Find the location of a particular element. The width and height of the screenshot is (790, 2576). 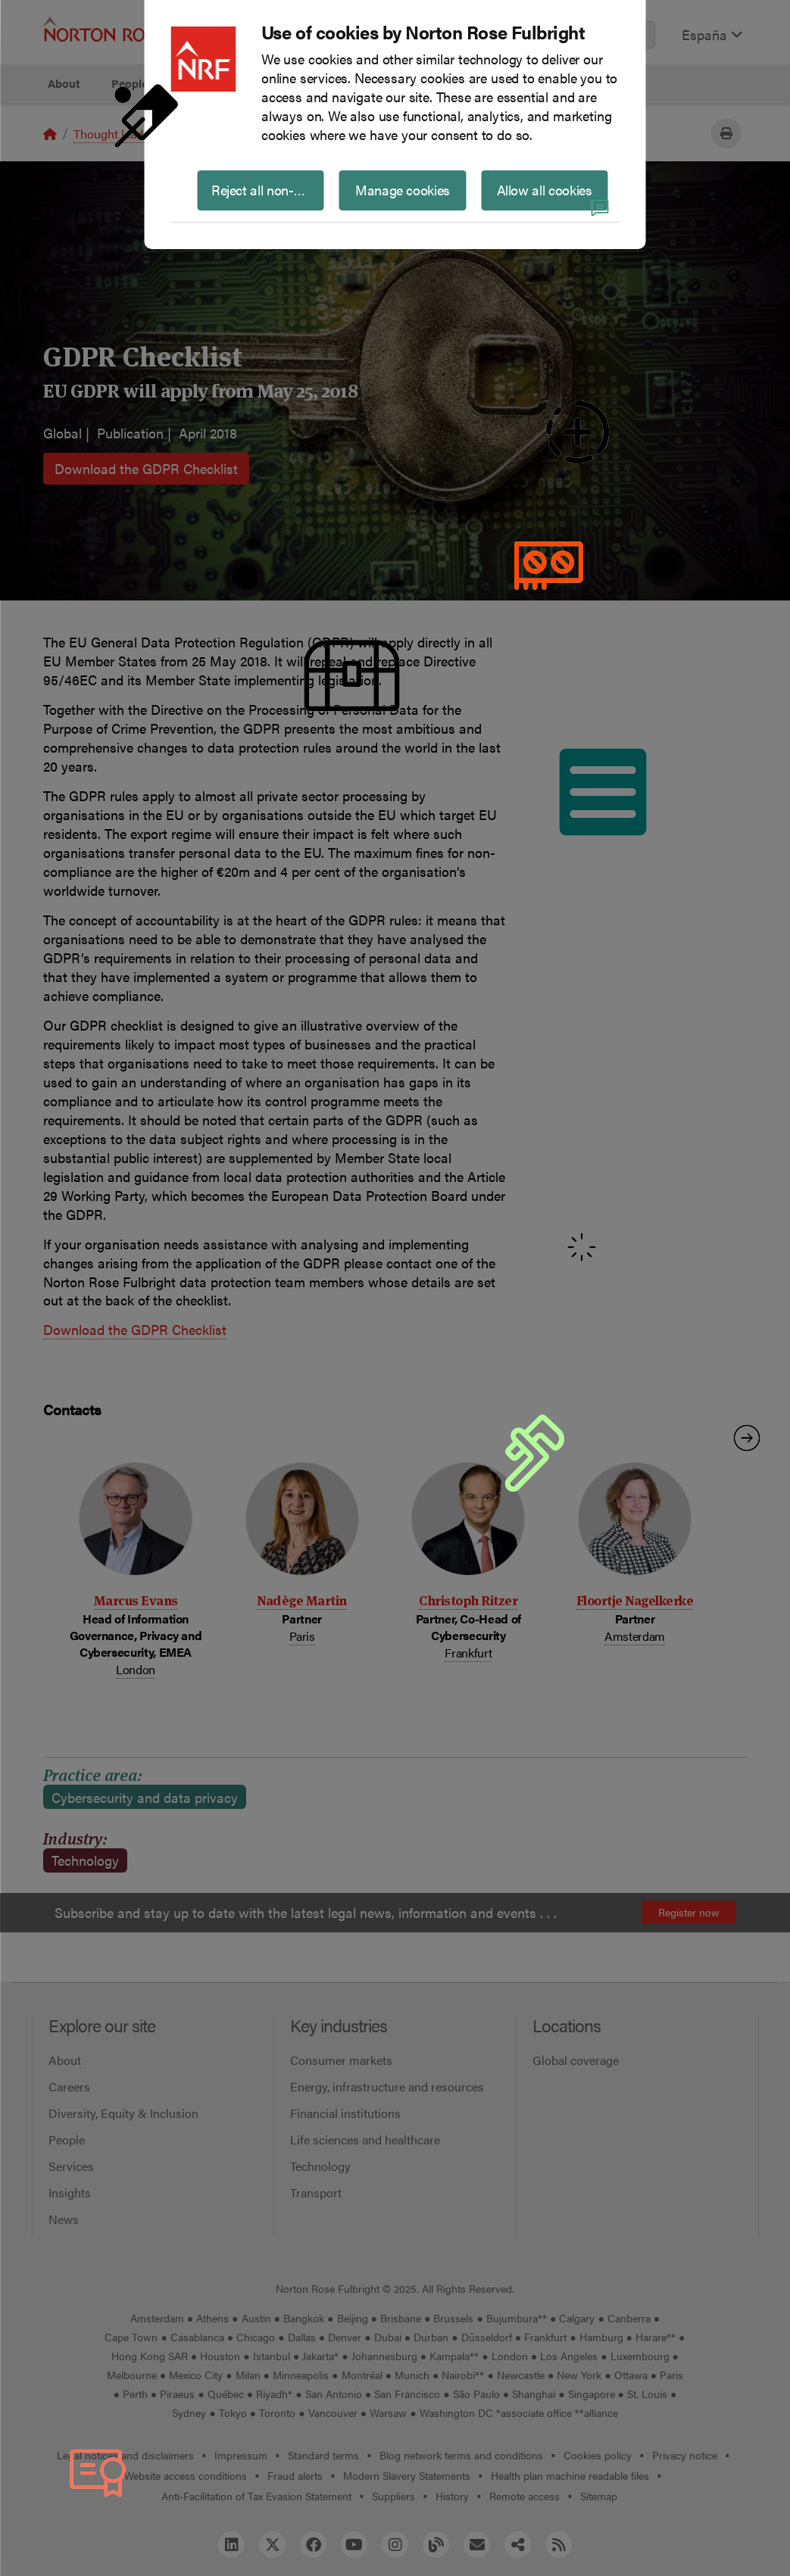

proceed to the next step is located at coordinates (747, 1438).